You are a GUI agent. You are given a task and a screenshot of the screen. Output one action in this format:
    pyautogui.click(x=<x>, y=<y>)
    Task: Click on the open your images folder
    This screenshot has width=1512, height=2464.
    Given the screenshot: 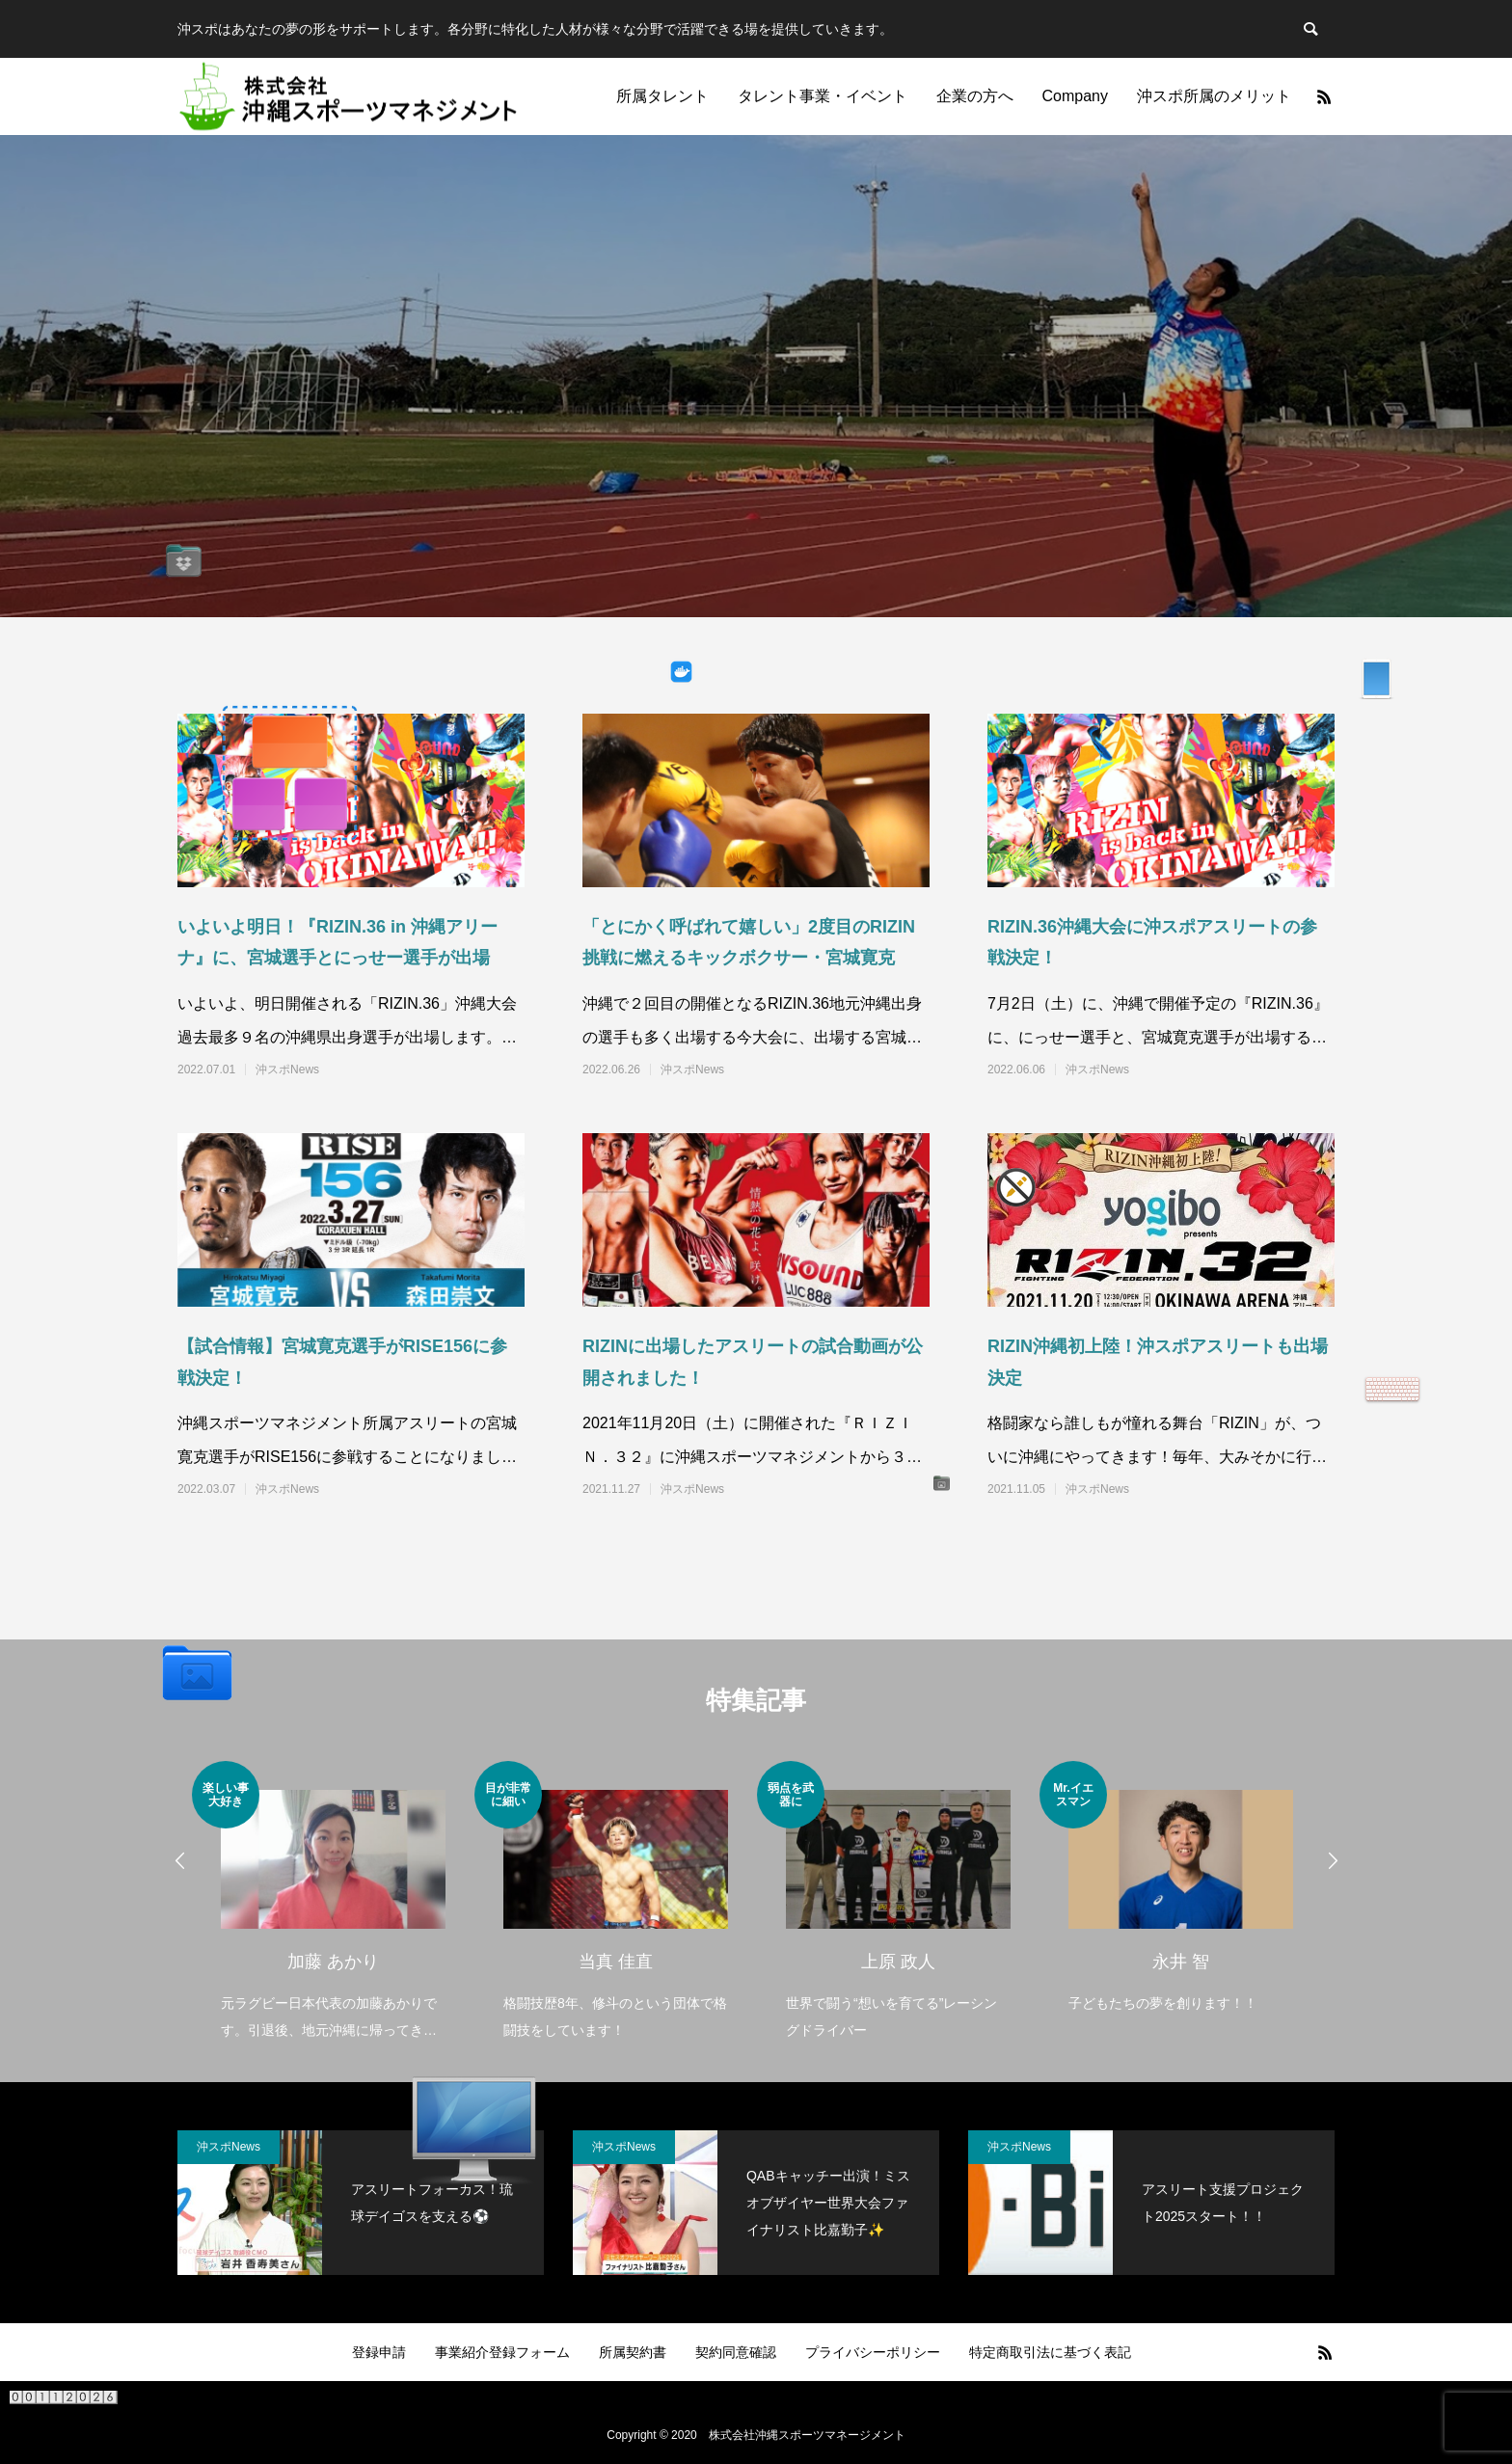 What is the action you would take?
    pyautogui.click(x=197, y=1672)
    